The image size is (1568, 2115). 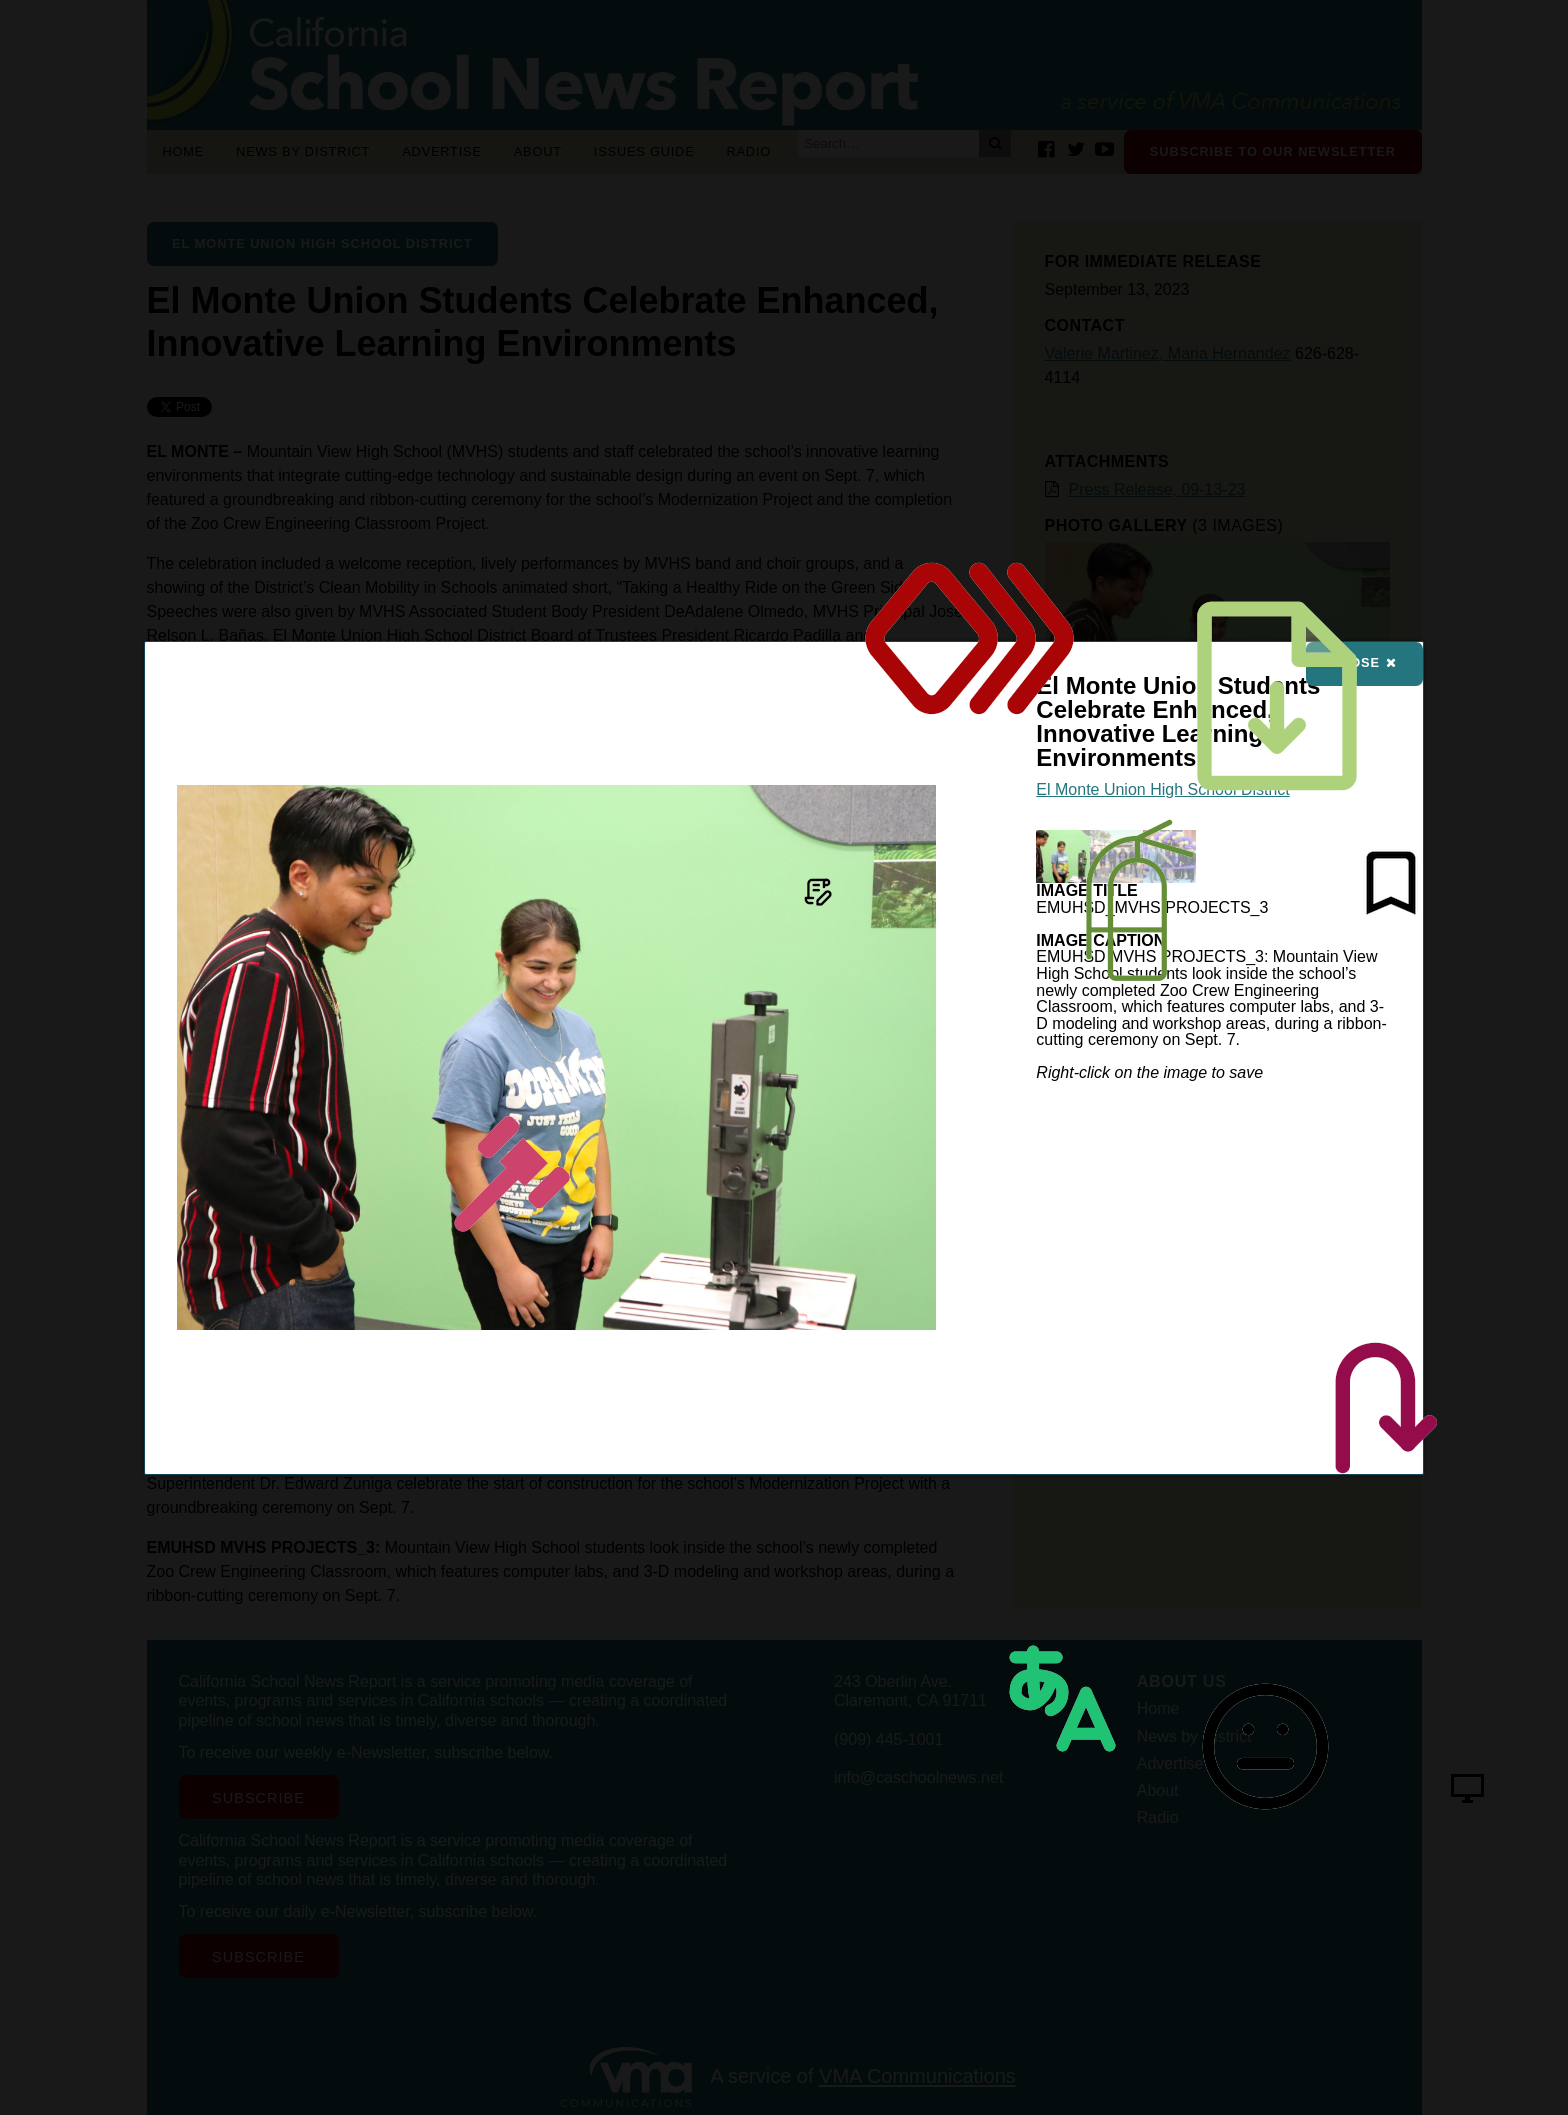 I want to click on make a u-turn to the right, so click(x=1379, y=1408).